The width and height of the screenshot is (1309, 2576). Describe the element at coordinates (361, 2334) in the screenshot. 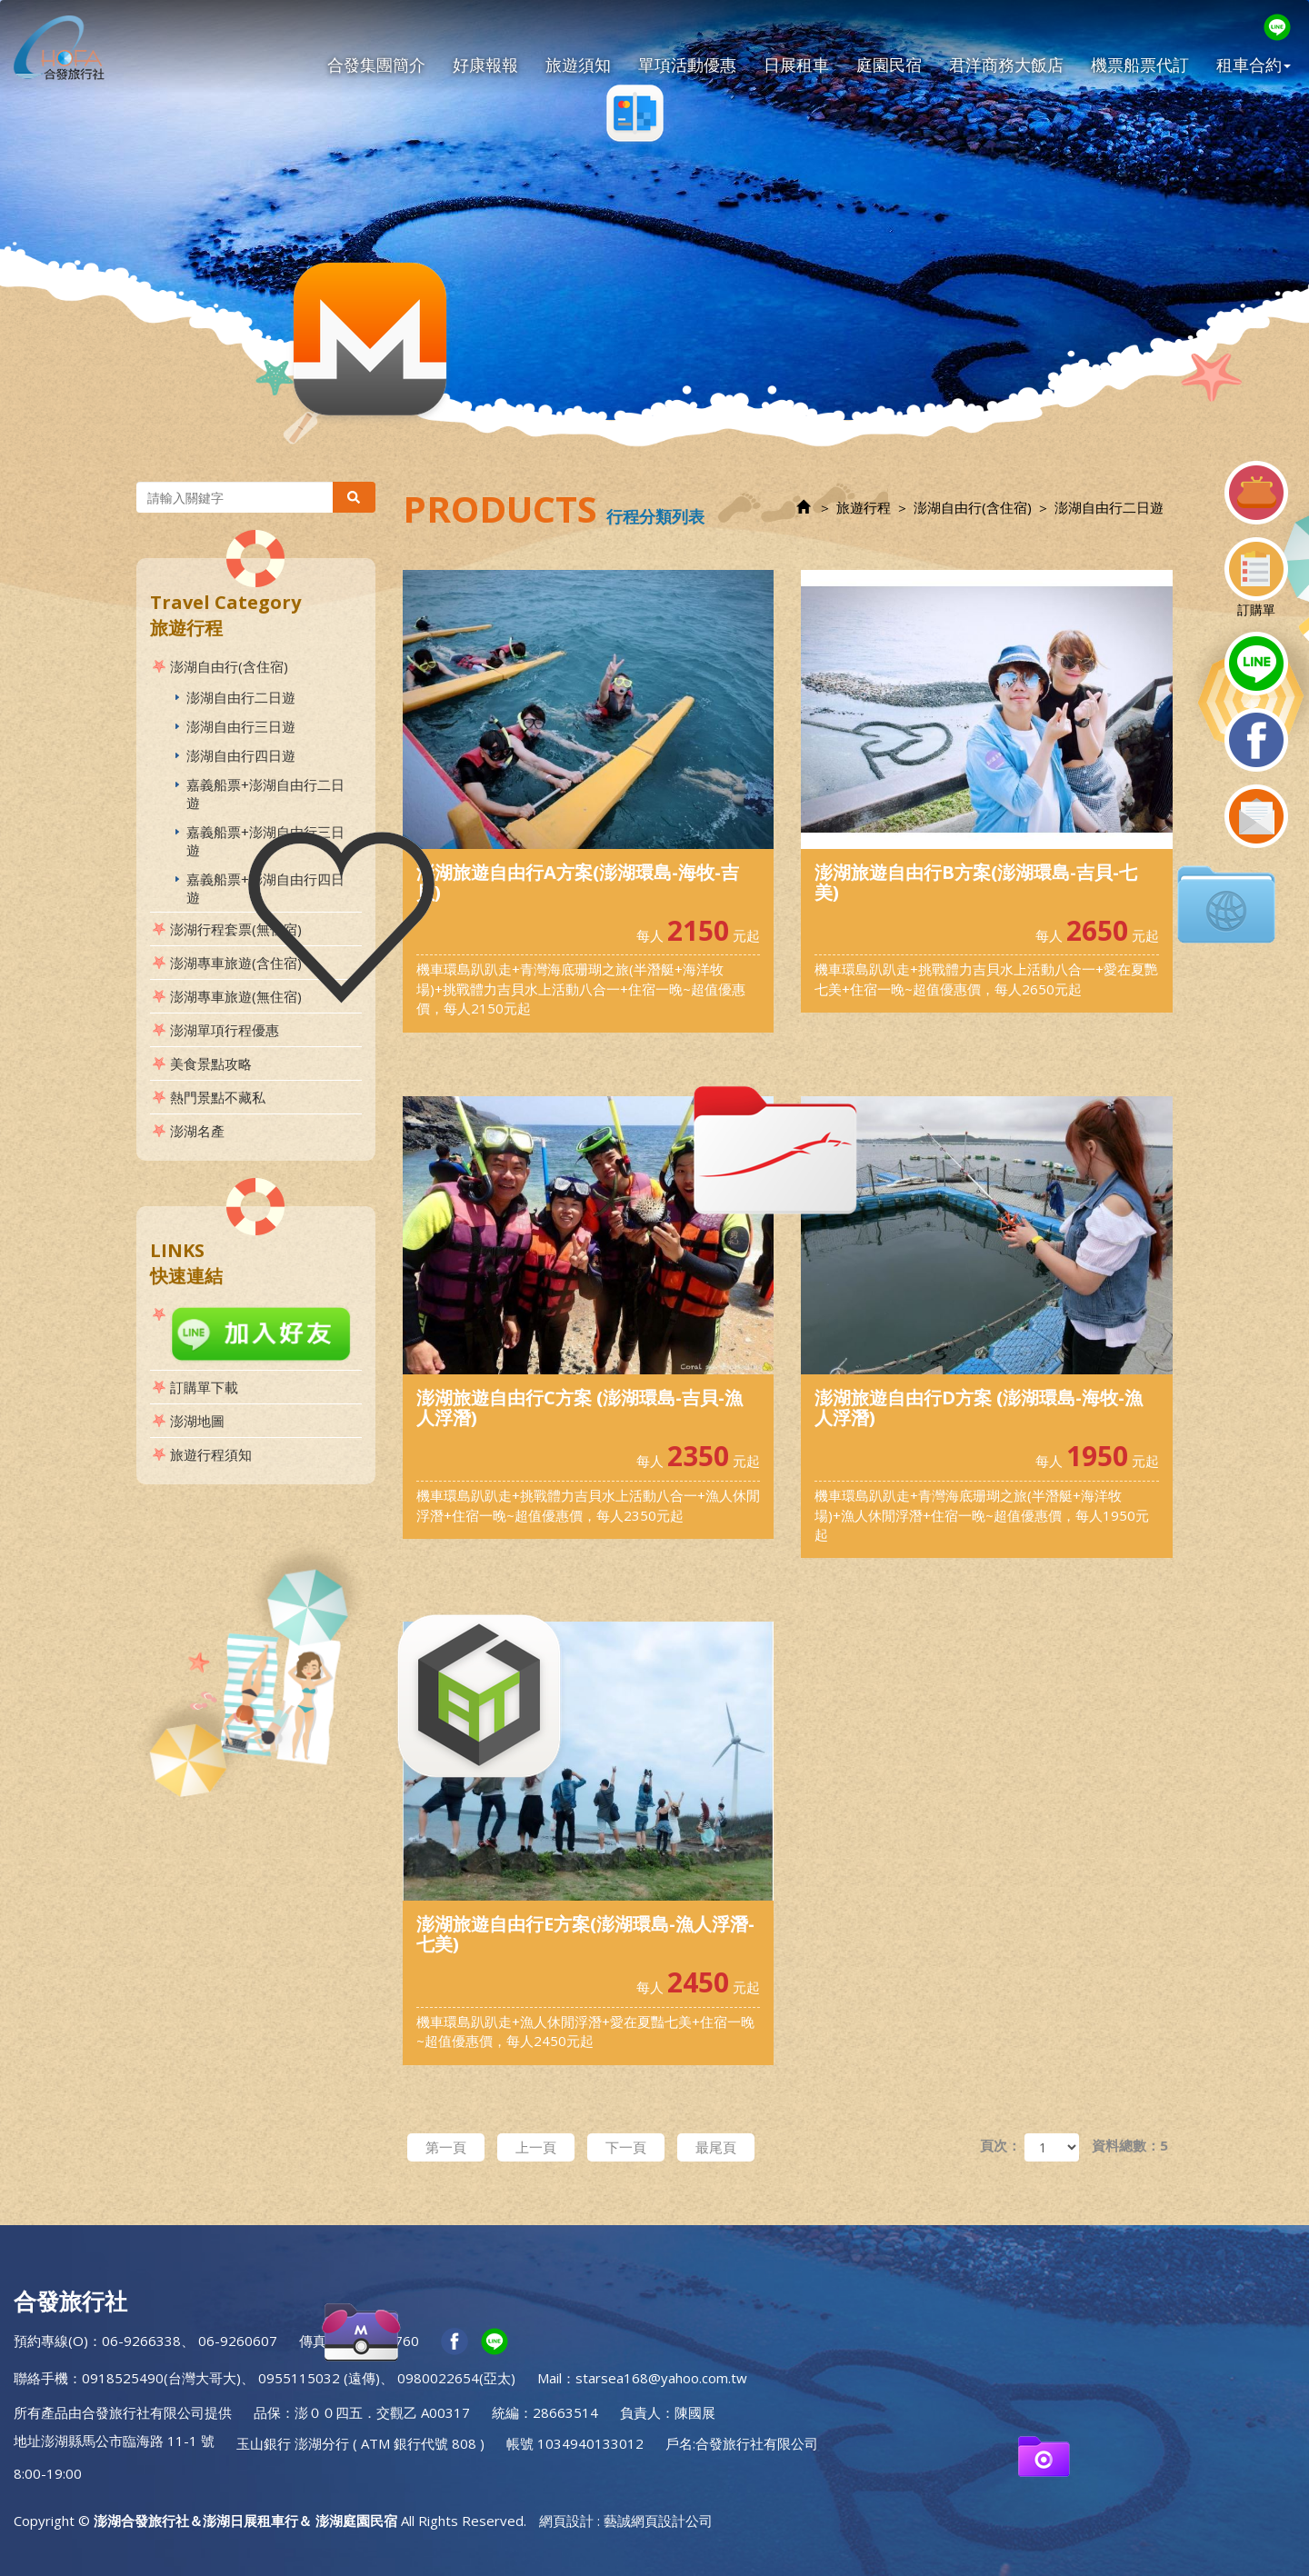

I see `folder containing pokémon master ball images or assets` at that location.